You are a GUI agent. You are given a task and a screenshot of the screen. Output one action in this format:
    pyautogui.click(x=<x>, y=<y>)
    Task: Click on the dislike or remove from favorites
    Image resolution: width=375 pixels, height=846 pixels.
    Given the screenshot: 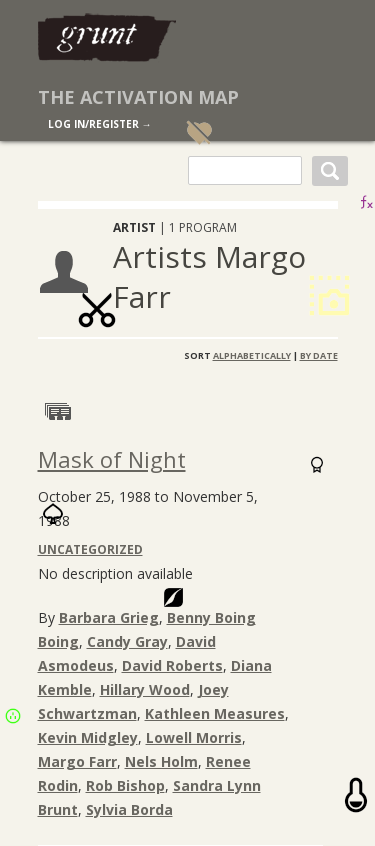 What is the action you would take?
    pyautogui.click(x=199, y=133)
    